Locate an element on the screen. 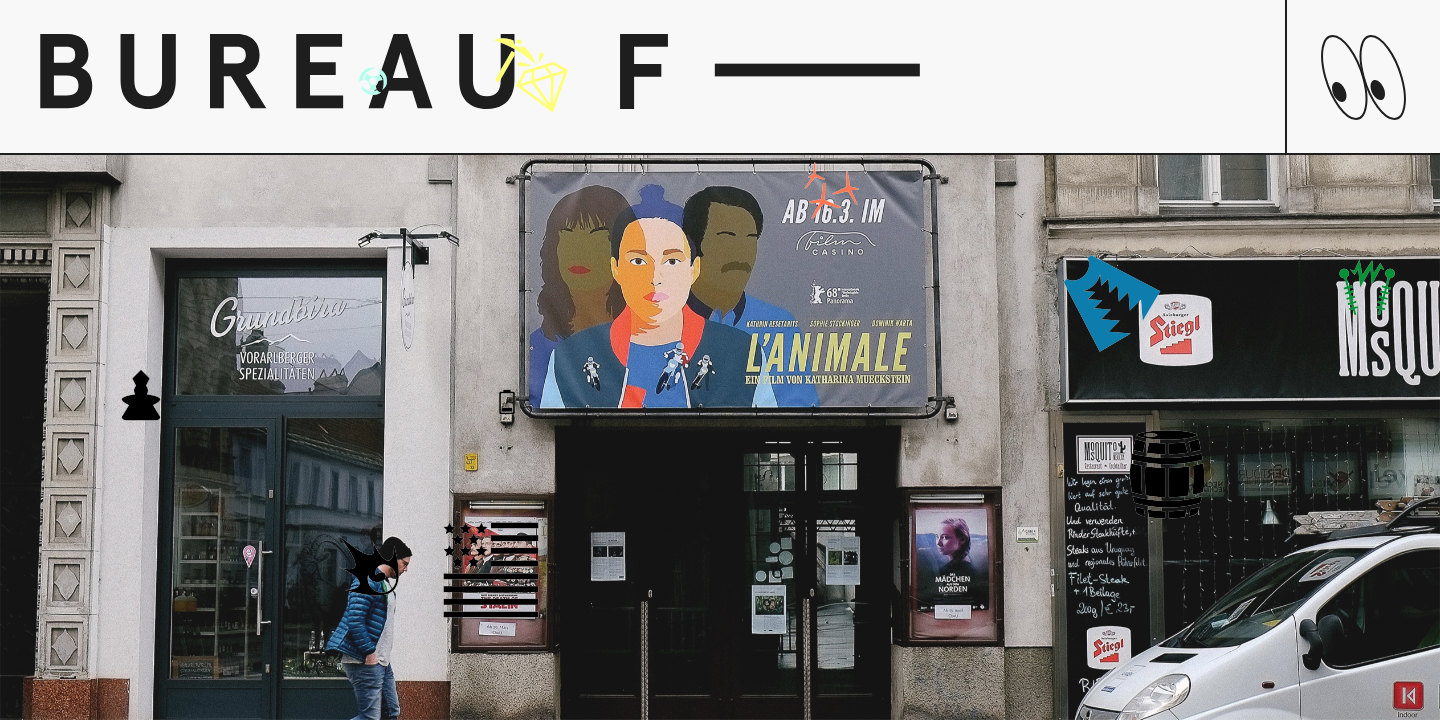  indicates low battery level at 25% is located at coordinates (507, 402).